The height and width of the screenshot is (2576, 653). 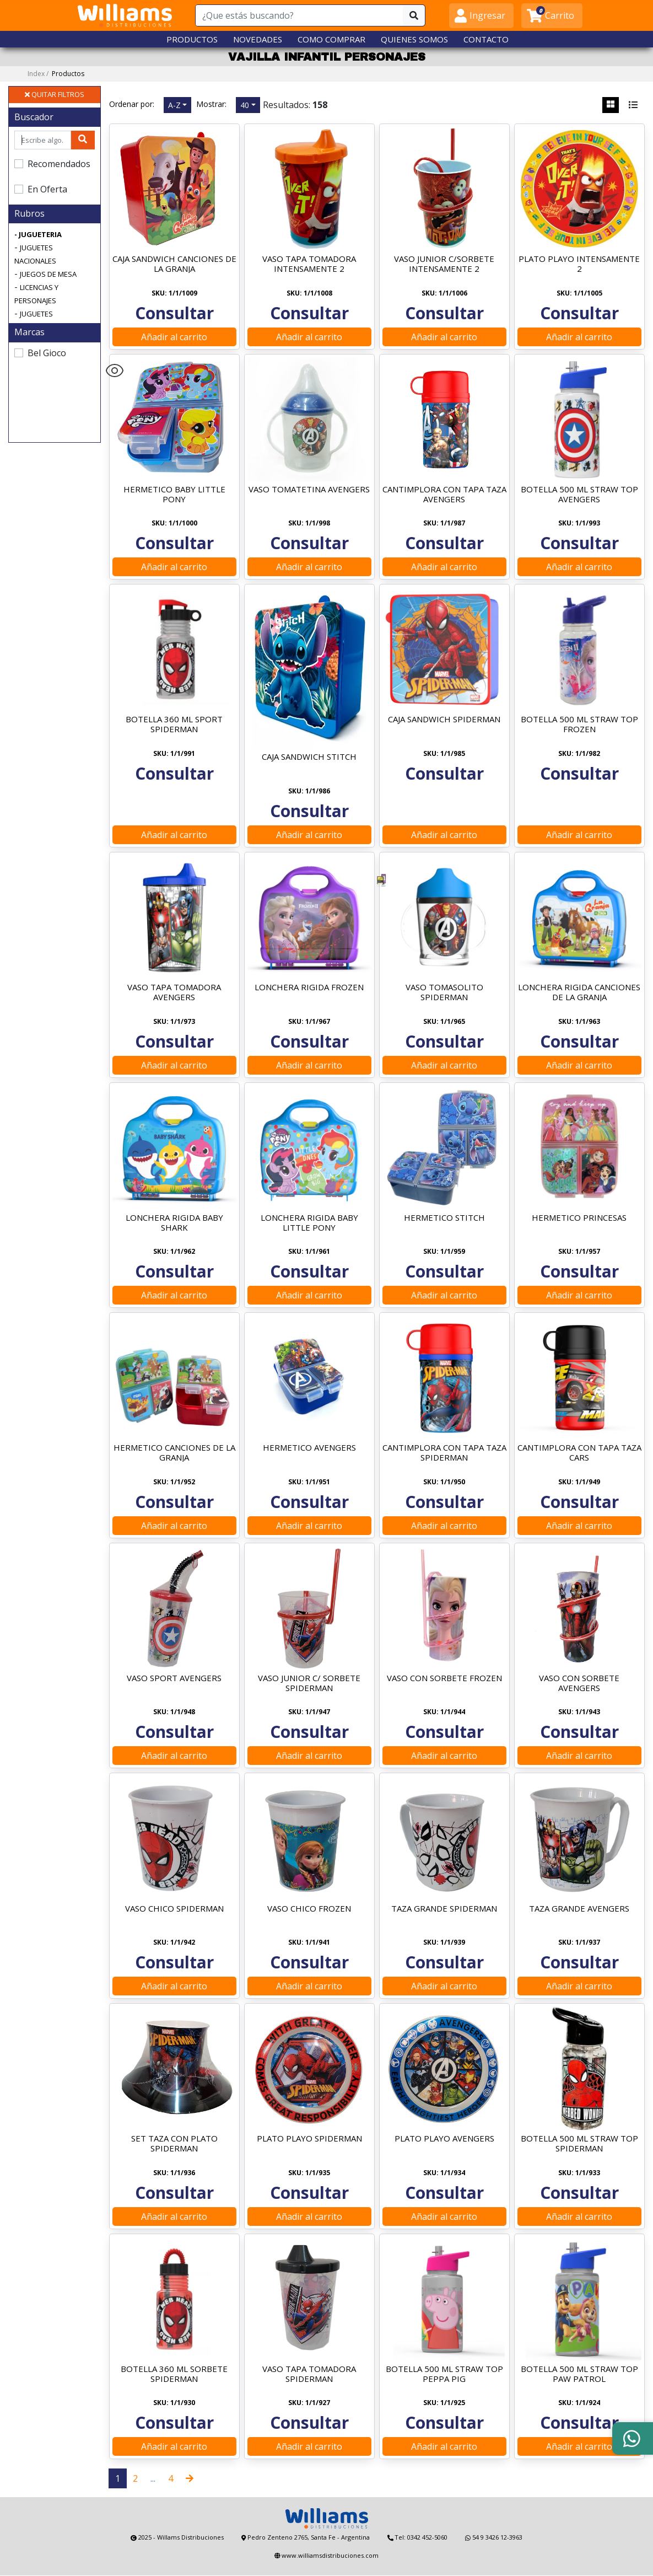 I want to click on access display settings, so click(x=115, y=371).